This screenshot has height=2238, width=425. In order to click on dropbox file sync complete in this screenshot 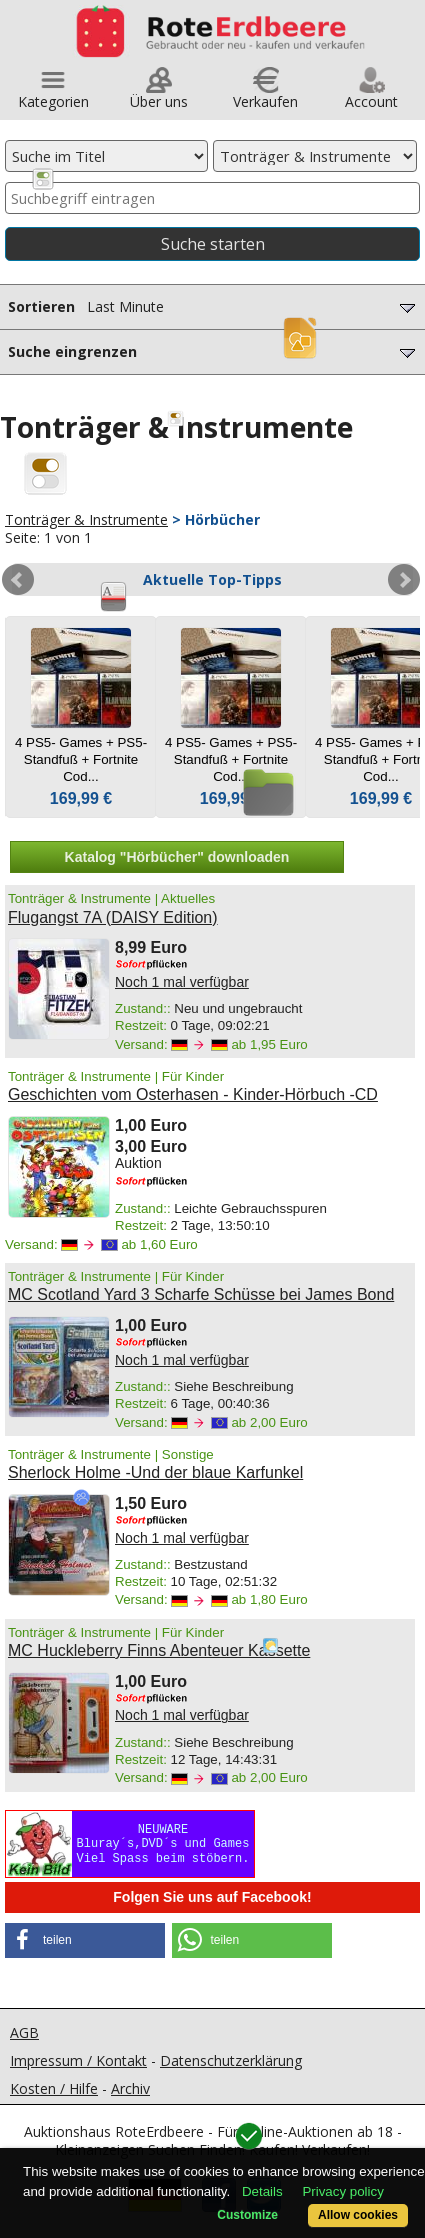, I will do `click(249, 2136)`.